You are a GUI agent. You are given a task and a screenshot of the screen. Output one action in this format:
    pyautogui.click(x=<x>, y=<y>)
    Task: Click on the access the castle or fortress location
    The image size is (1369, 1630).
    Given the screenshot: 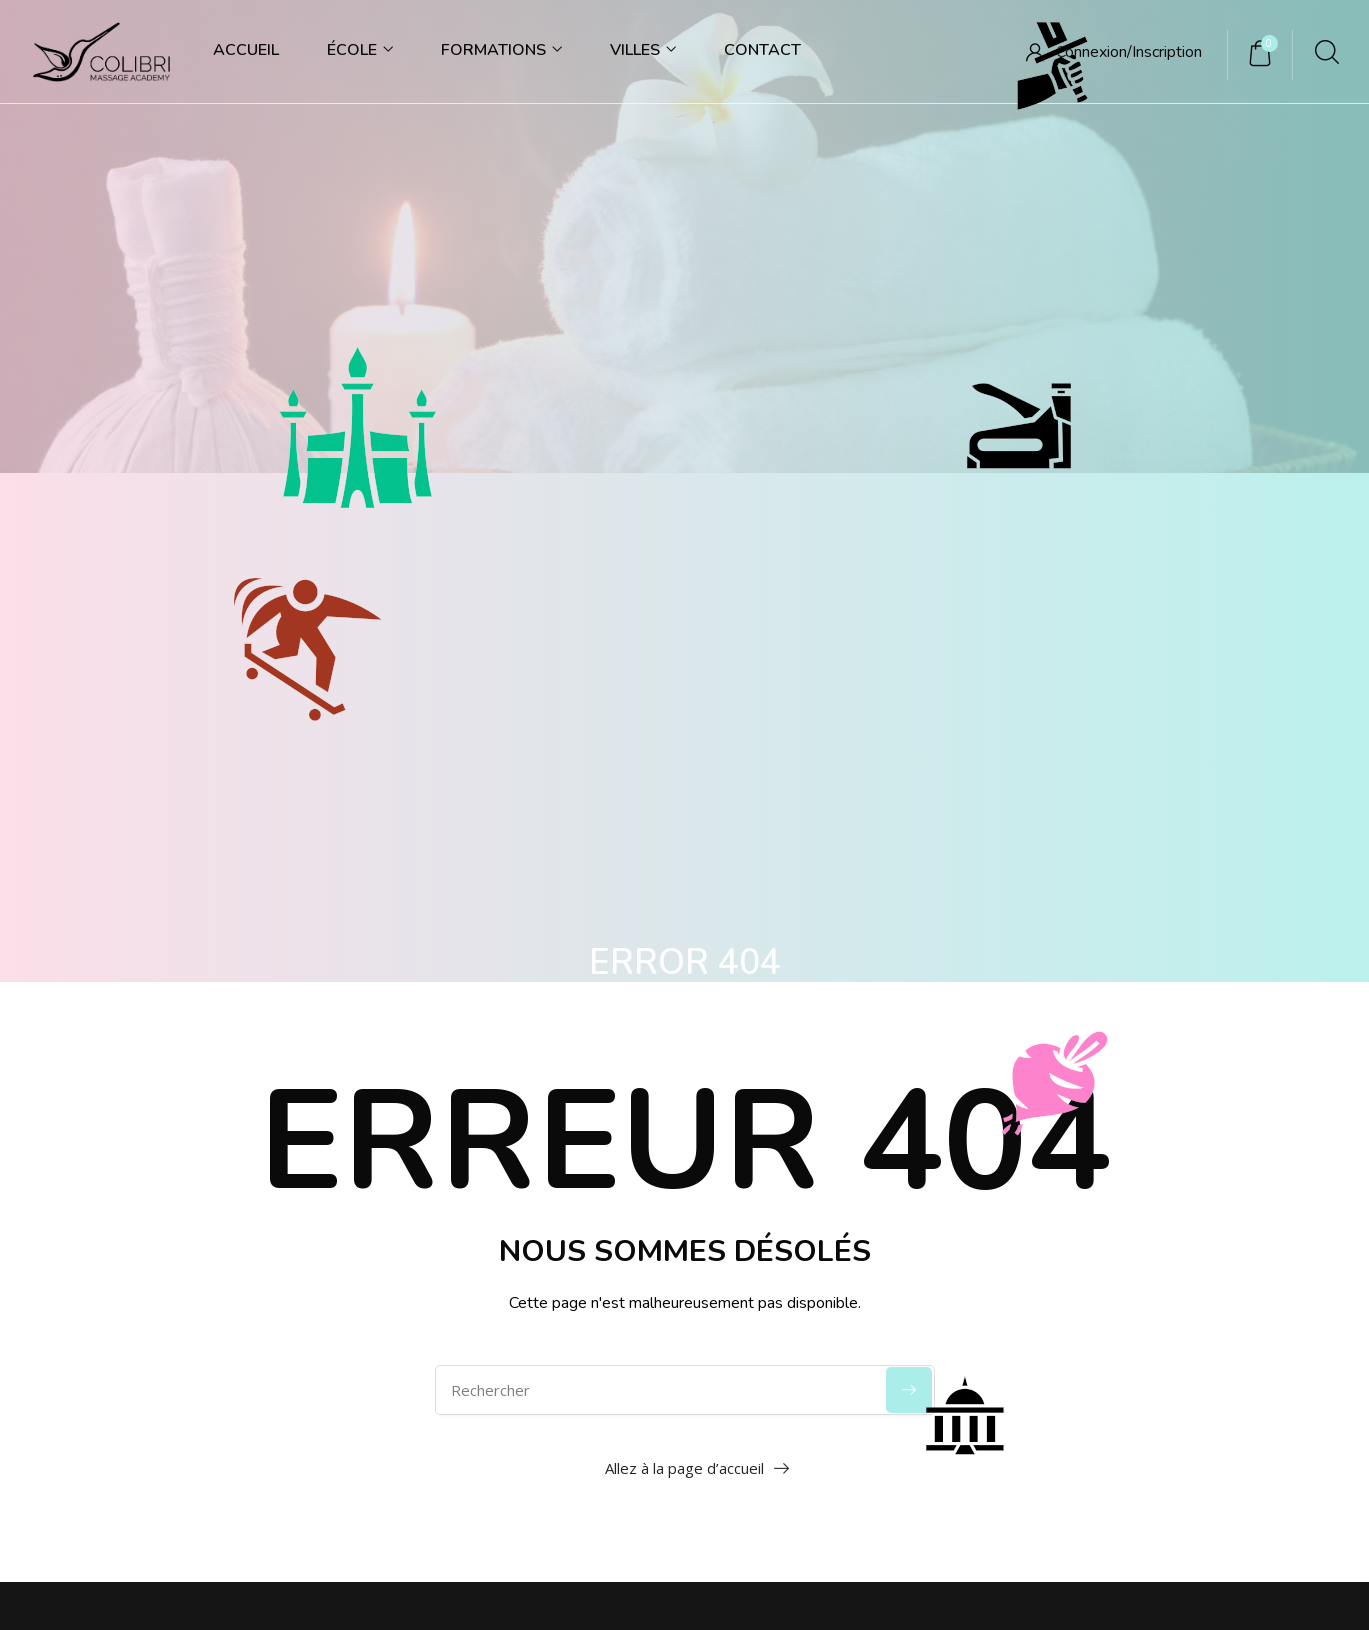 What is the action you would take?
    pyautogui.click(x=357, y=426)
    